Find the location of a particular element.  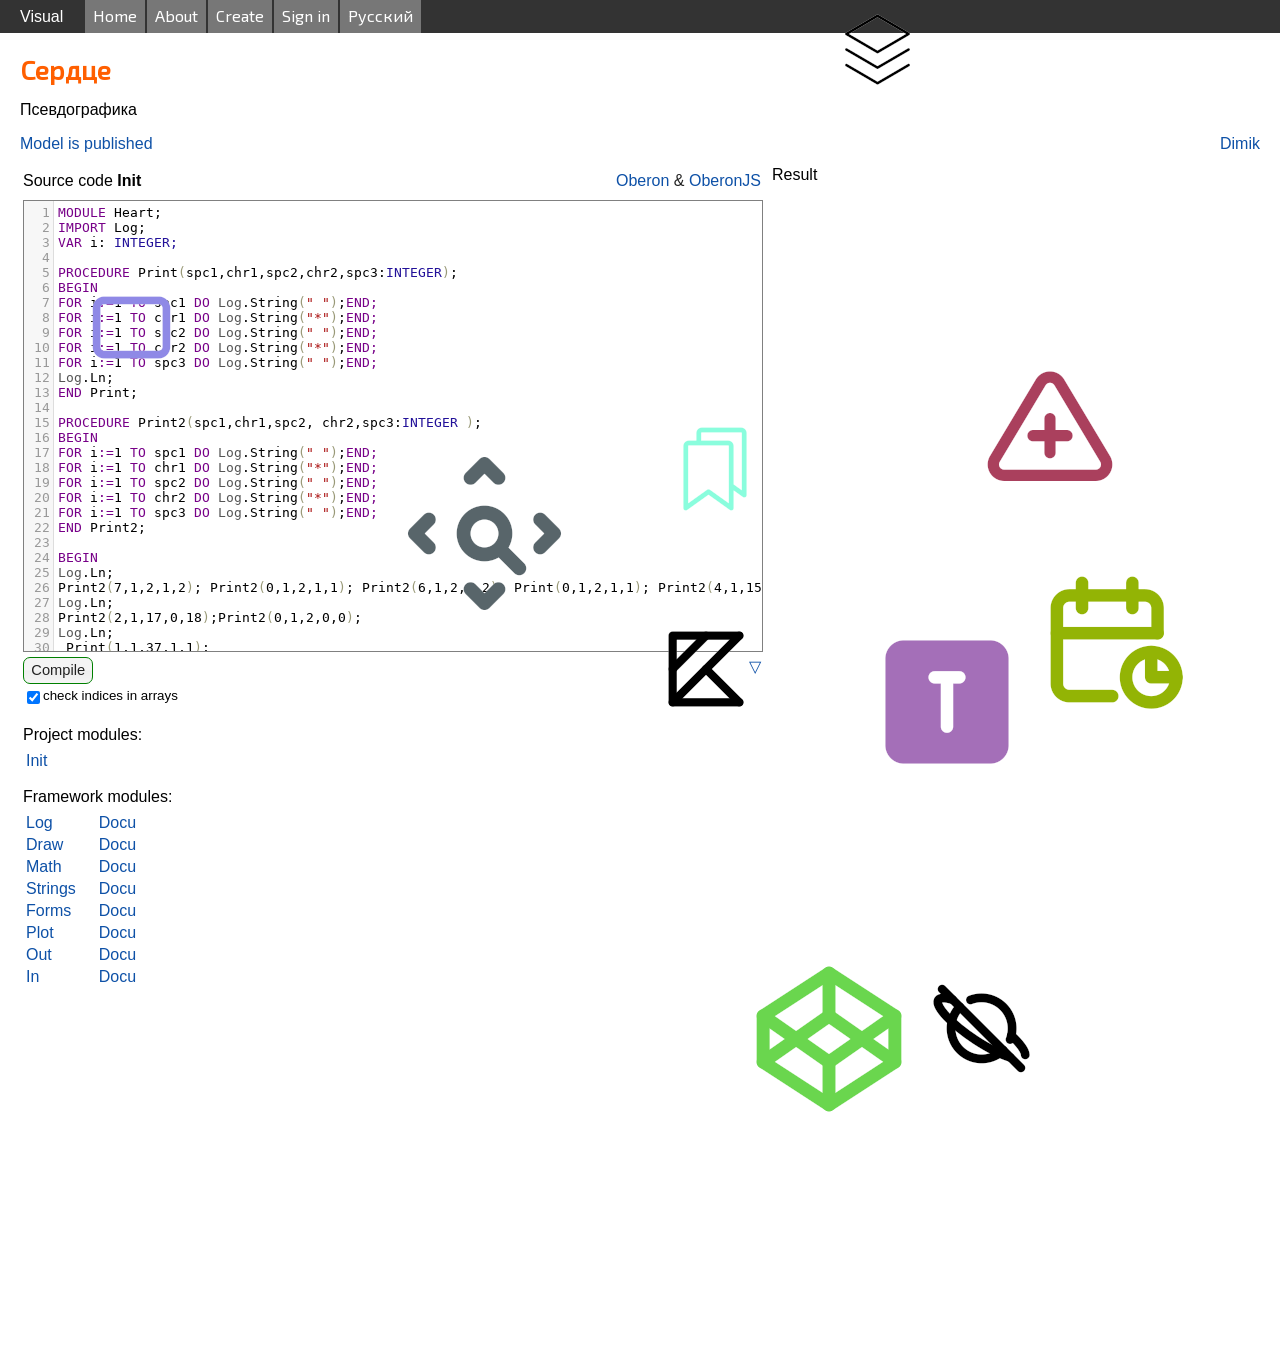

view calendar analytics and statistics is located at coordinates (1113, 639).